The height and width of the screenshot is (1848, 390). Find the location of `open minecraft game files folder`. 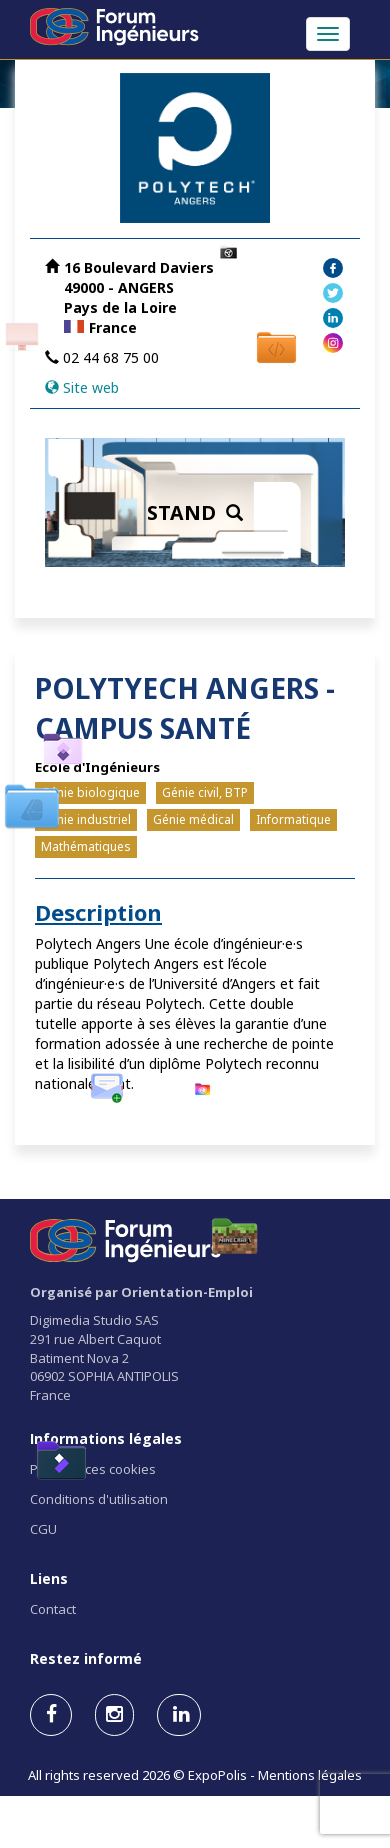

open minecraft game files folder is located at coordinates (234, 1237).